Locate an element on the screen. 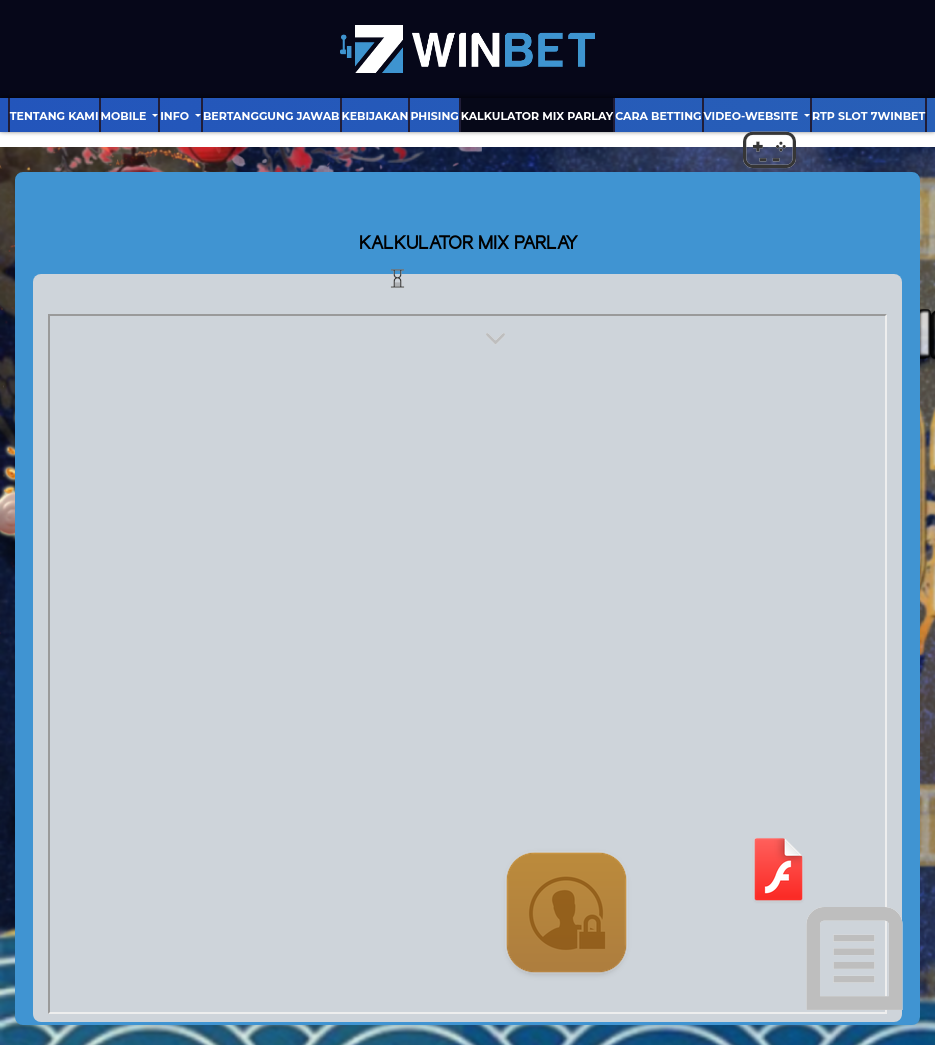 The height and width of the screenshot is (1045, 935). flash video file type indicator is located at coordinates (778, 870).